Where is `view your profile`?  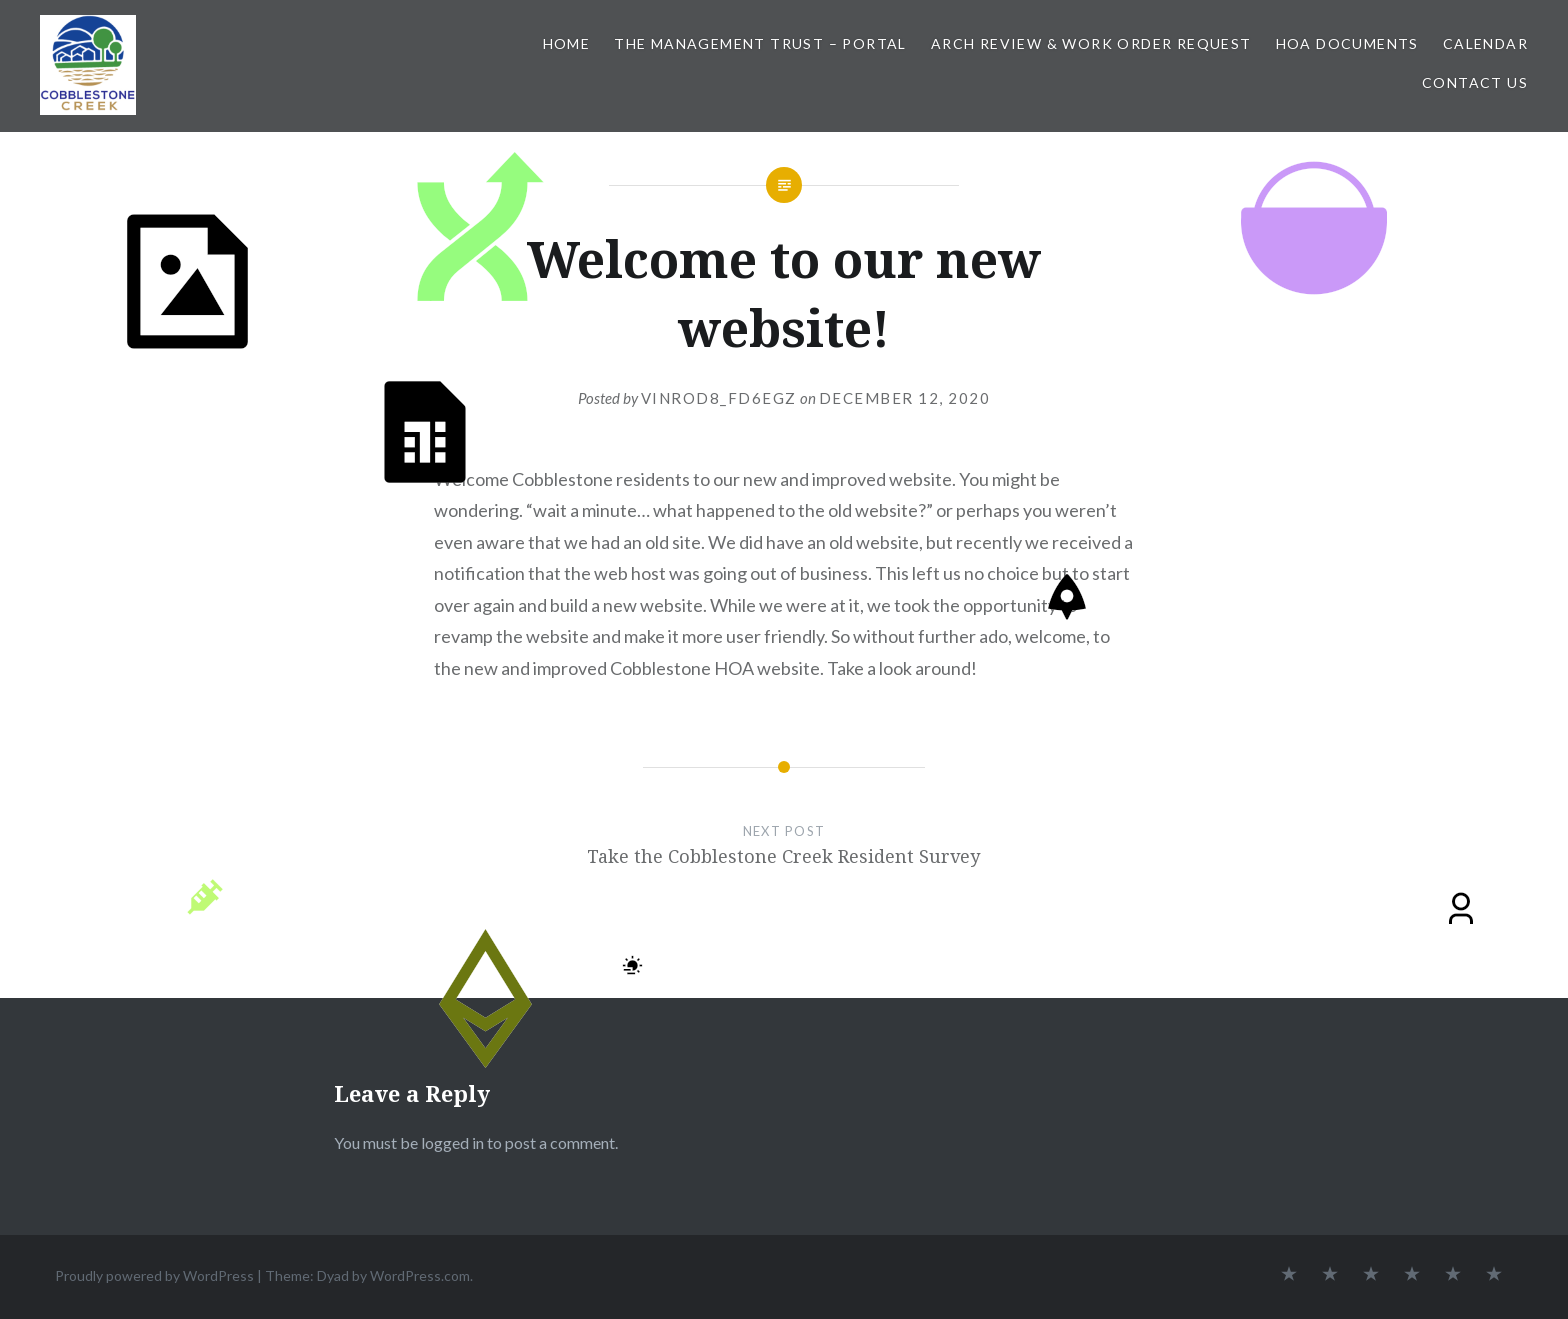 view your profile is located at coordinates (1461, 909).